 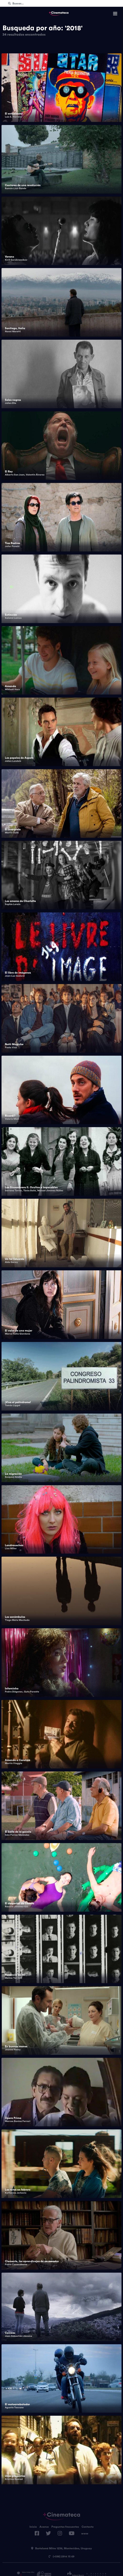 What do you see at coordinates (12, 587) in the screenshot?
I see `view shipping or freight details` at bounding box center [12, 587].